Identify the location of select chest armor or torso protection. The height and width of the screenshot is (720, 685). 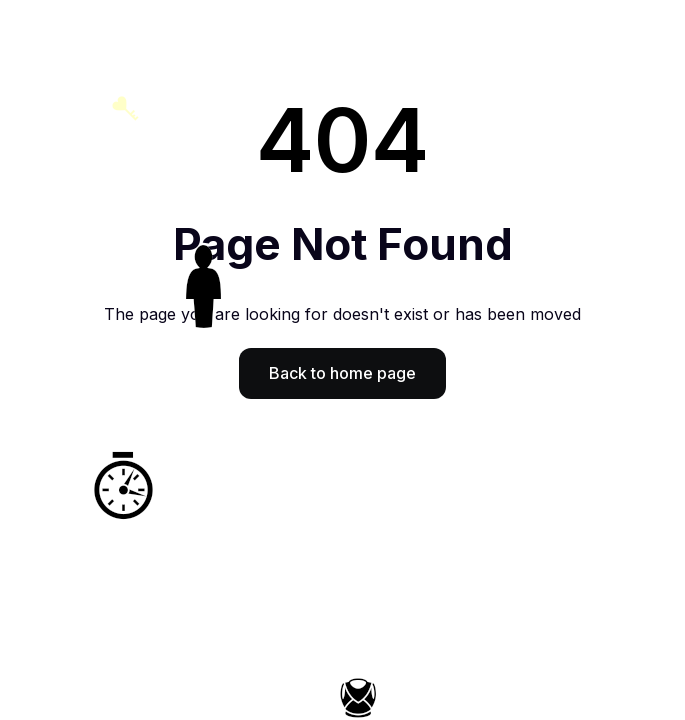
(358, 698).